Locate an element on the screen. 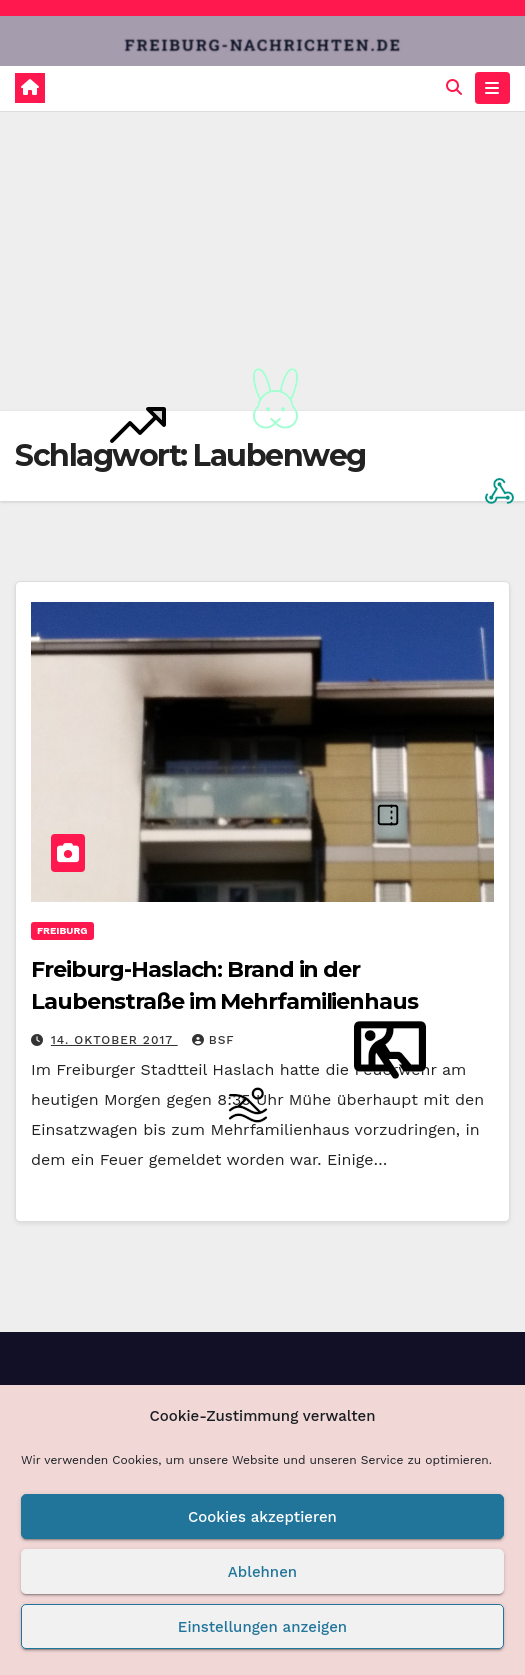 The image size is (525, 1675). view trending or popular content is located at coordinates (138, 427).